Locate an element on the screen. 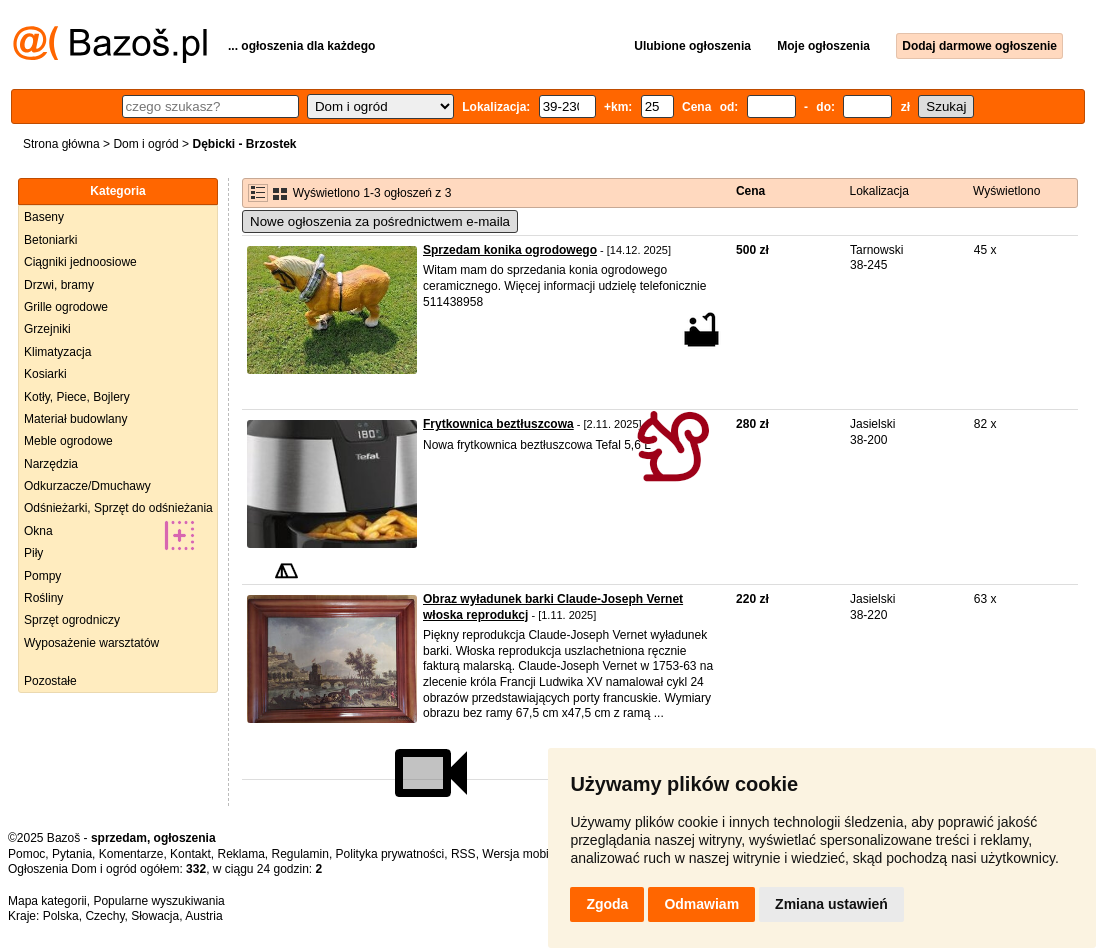 This screenshot has width=1096, height=948. start a video call is located at coordinates (431, 773).